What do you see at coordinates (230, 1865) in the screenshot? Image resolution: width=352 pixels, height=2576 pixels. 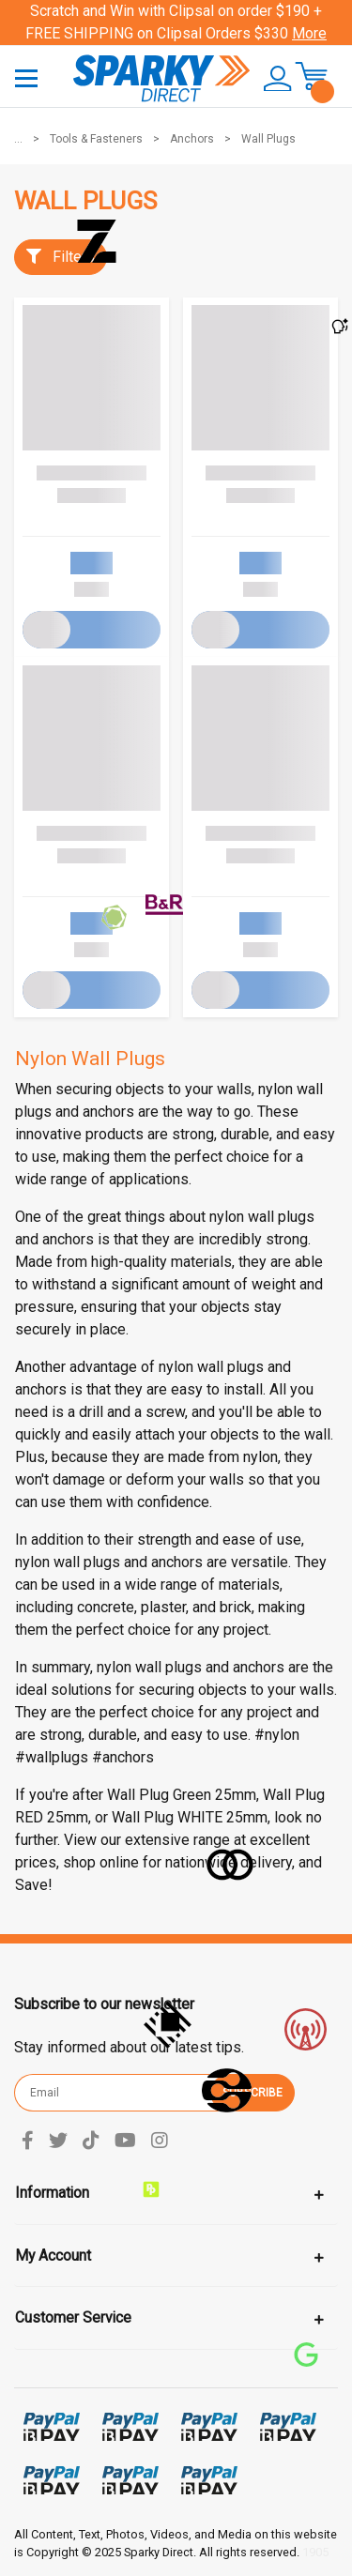 I see `pay with mastercard` at bounding box center [230, 1865].